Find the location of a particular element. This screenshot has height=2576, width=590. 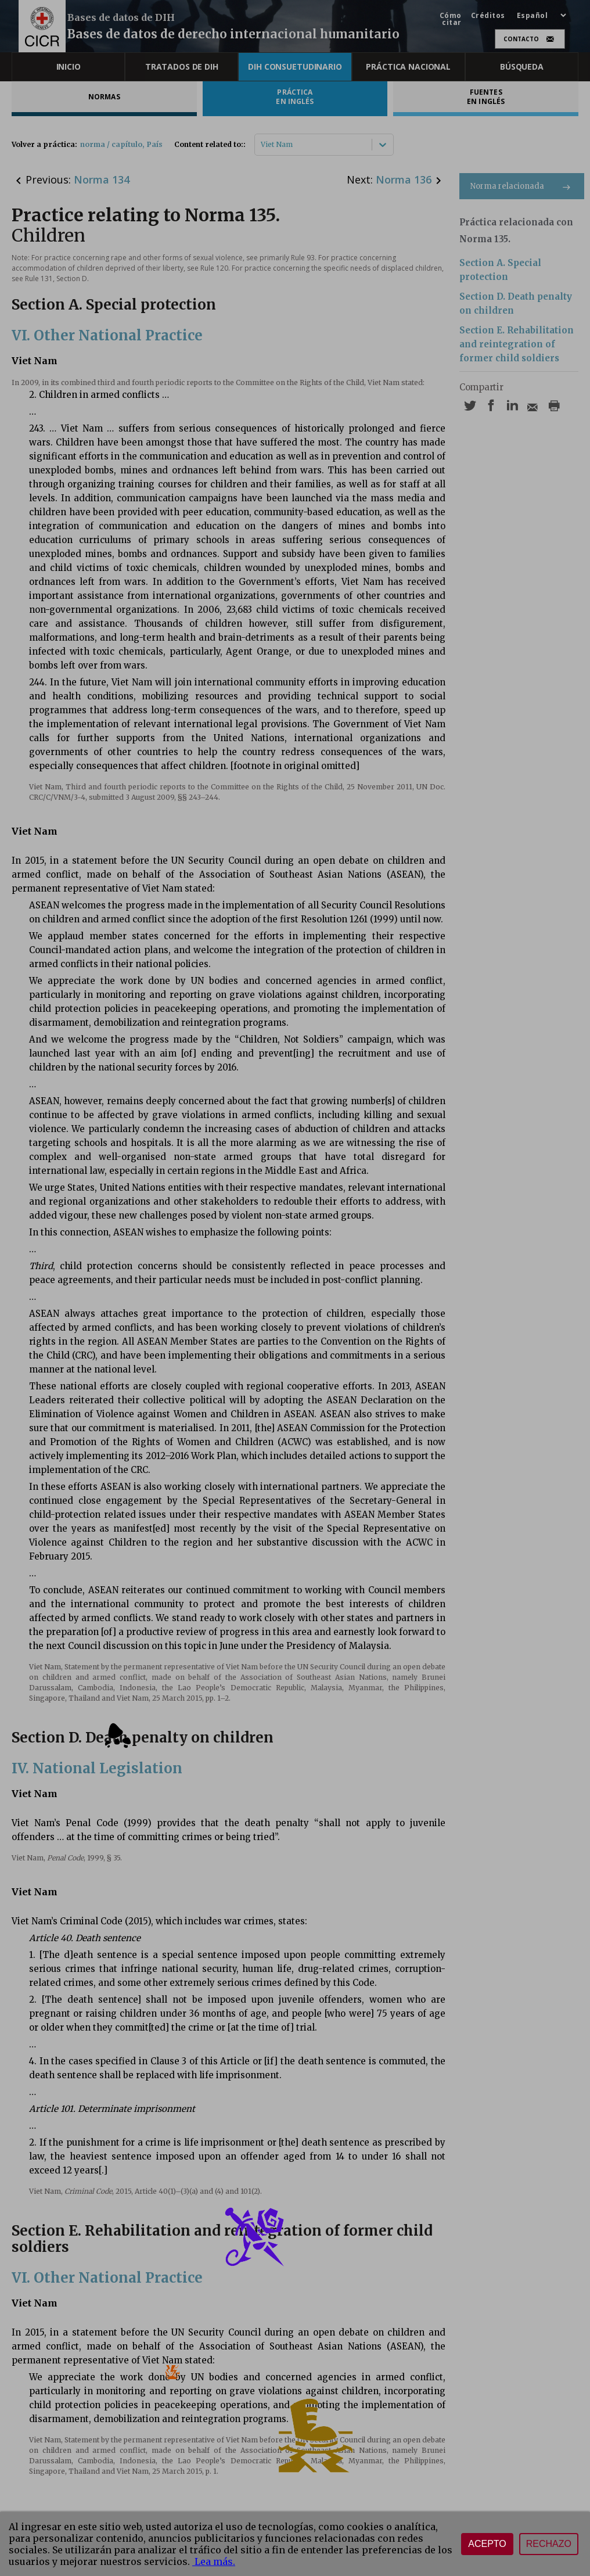

browse mushroom or fungi identification is located at coordinates (118, 1736).